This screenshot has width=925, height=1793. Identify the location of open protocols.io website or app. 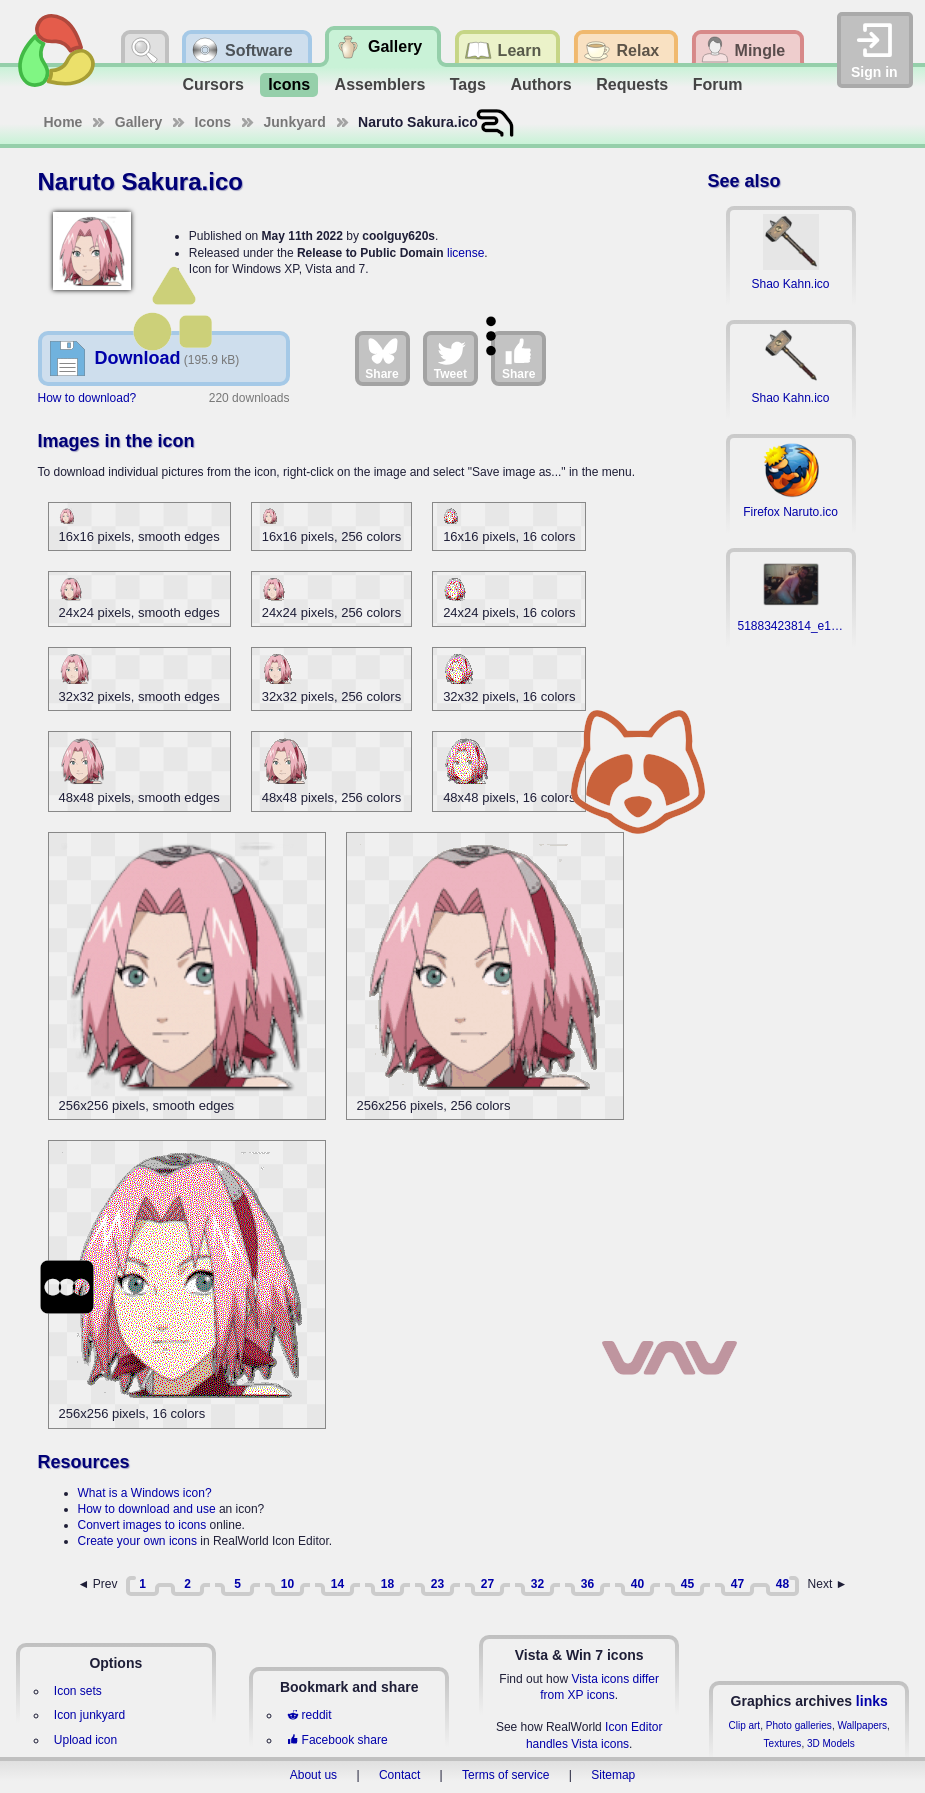
(638, 772).